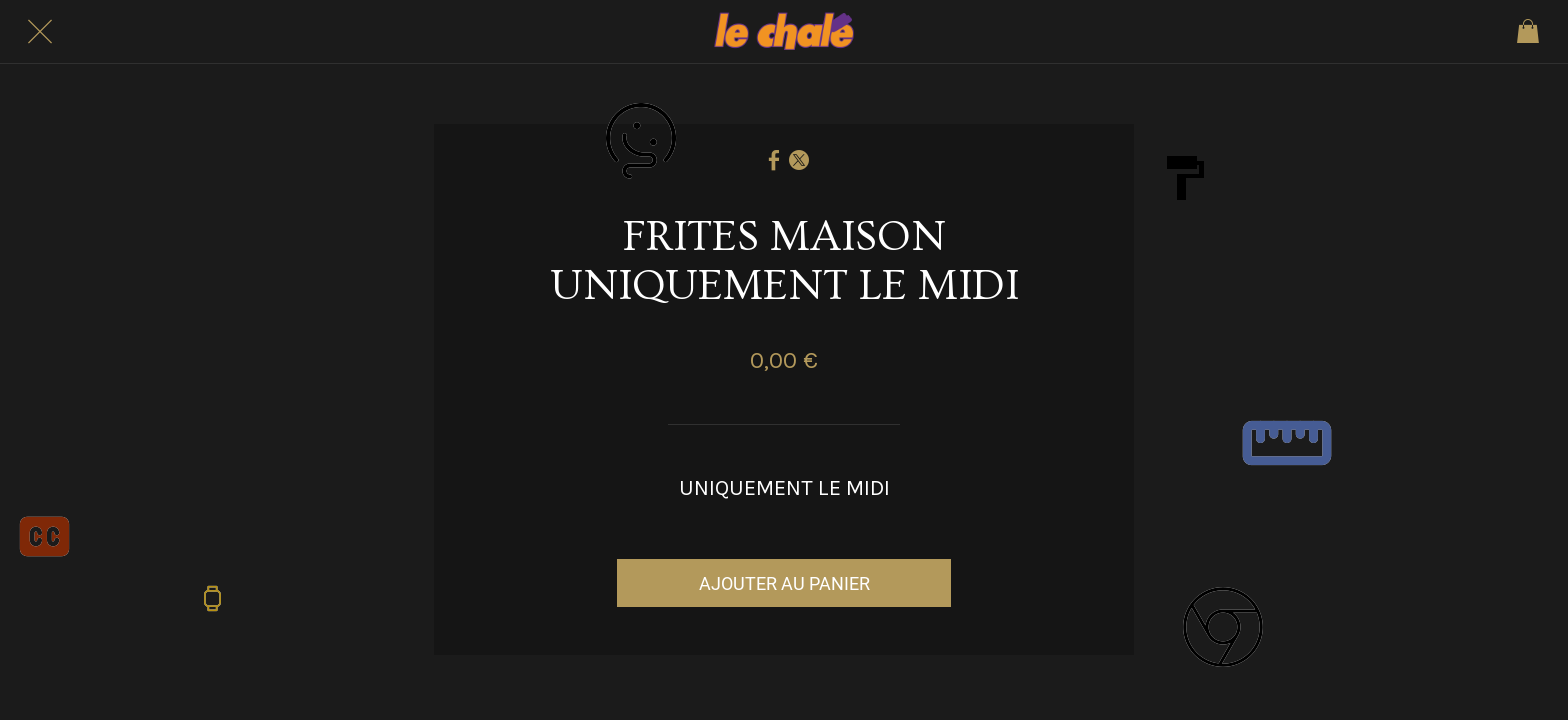 This screenshot has width=1568, height=720. What do you see at coordinates (1223, 627) in the screenshot?
I see `open Google Chrome browser` at bounding box center [1223, 627].